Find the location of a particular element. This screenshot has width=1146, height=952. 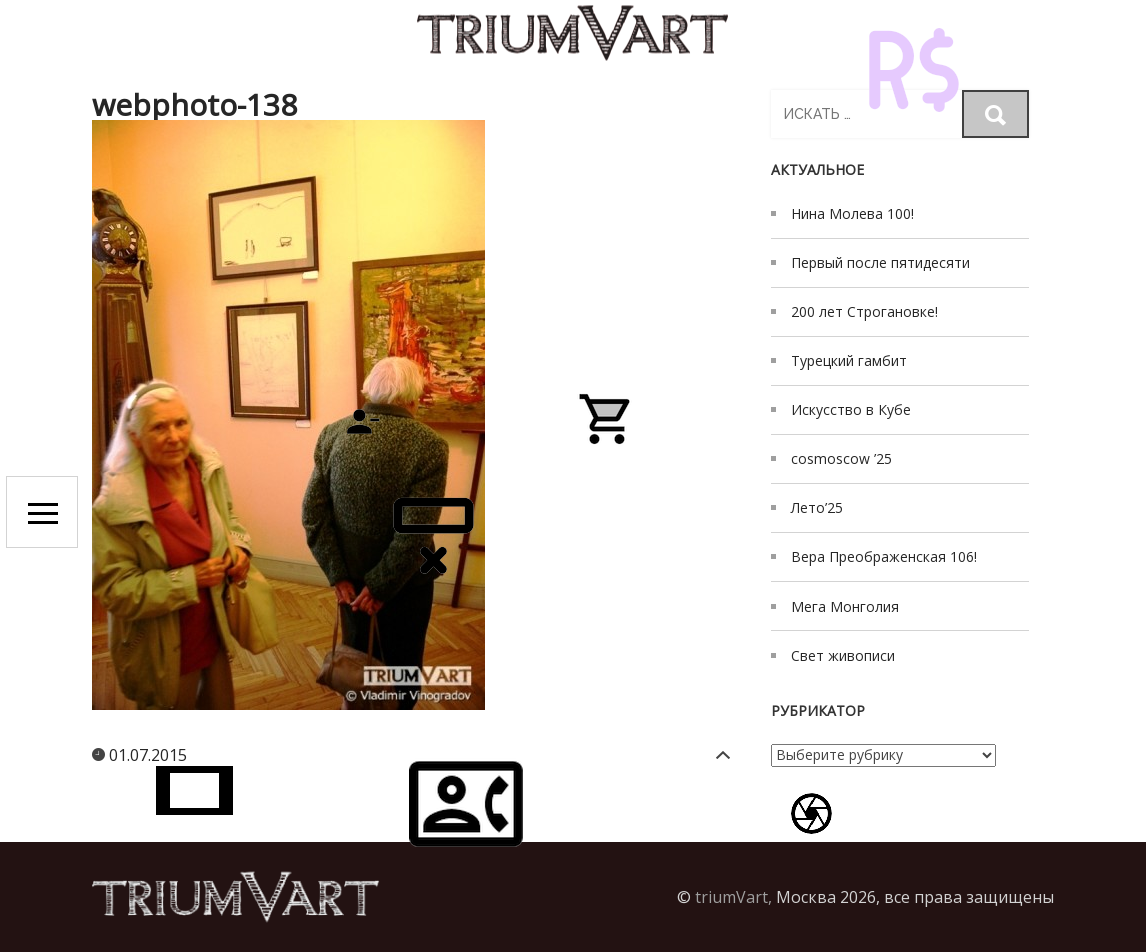

open camera to take a photo is located at coordinates (811, 813).